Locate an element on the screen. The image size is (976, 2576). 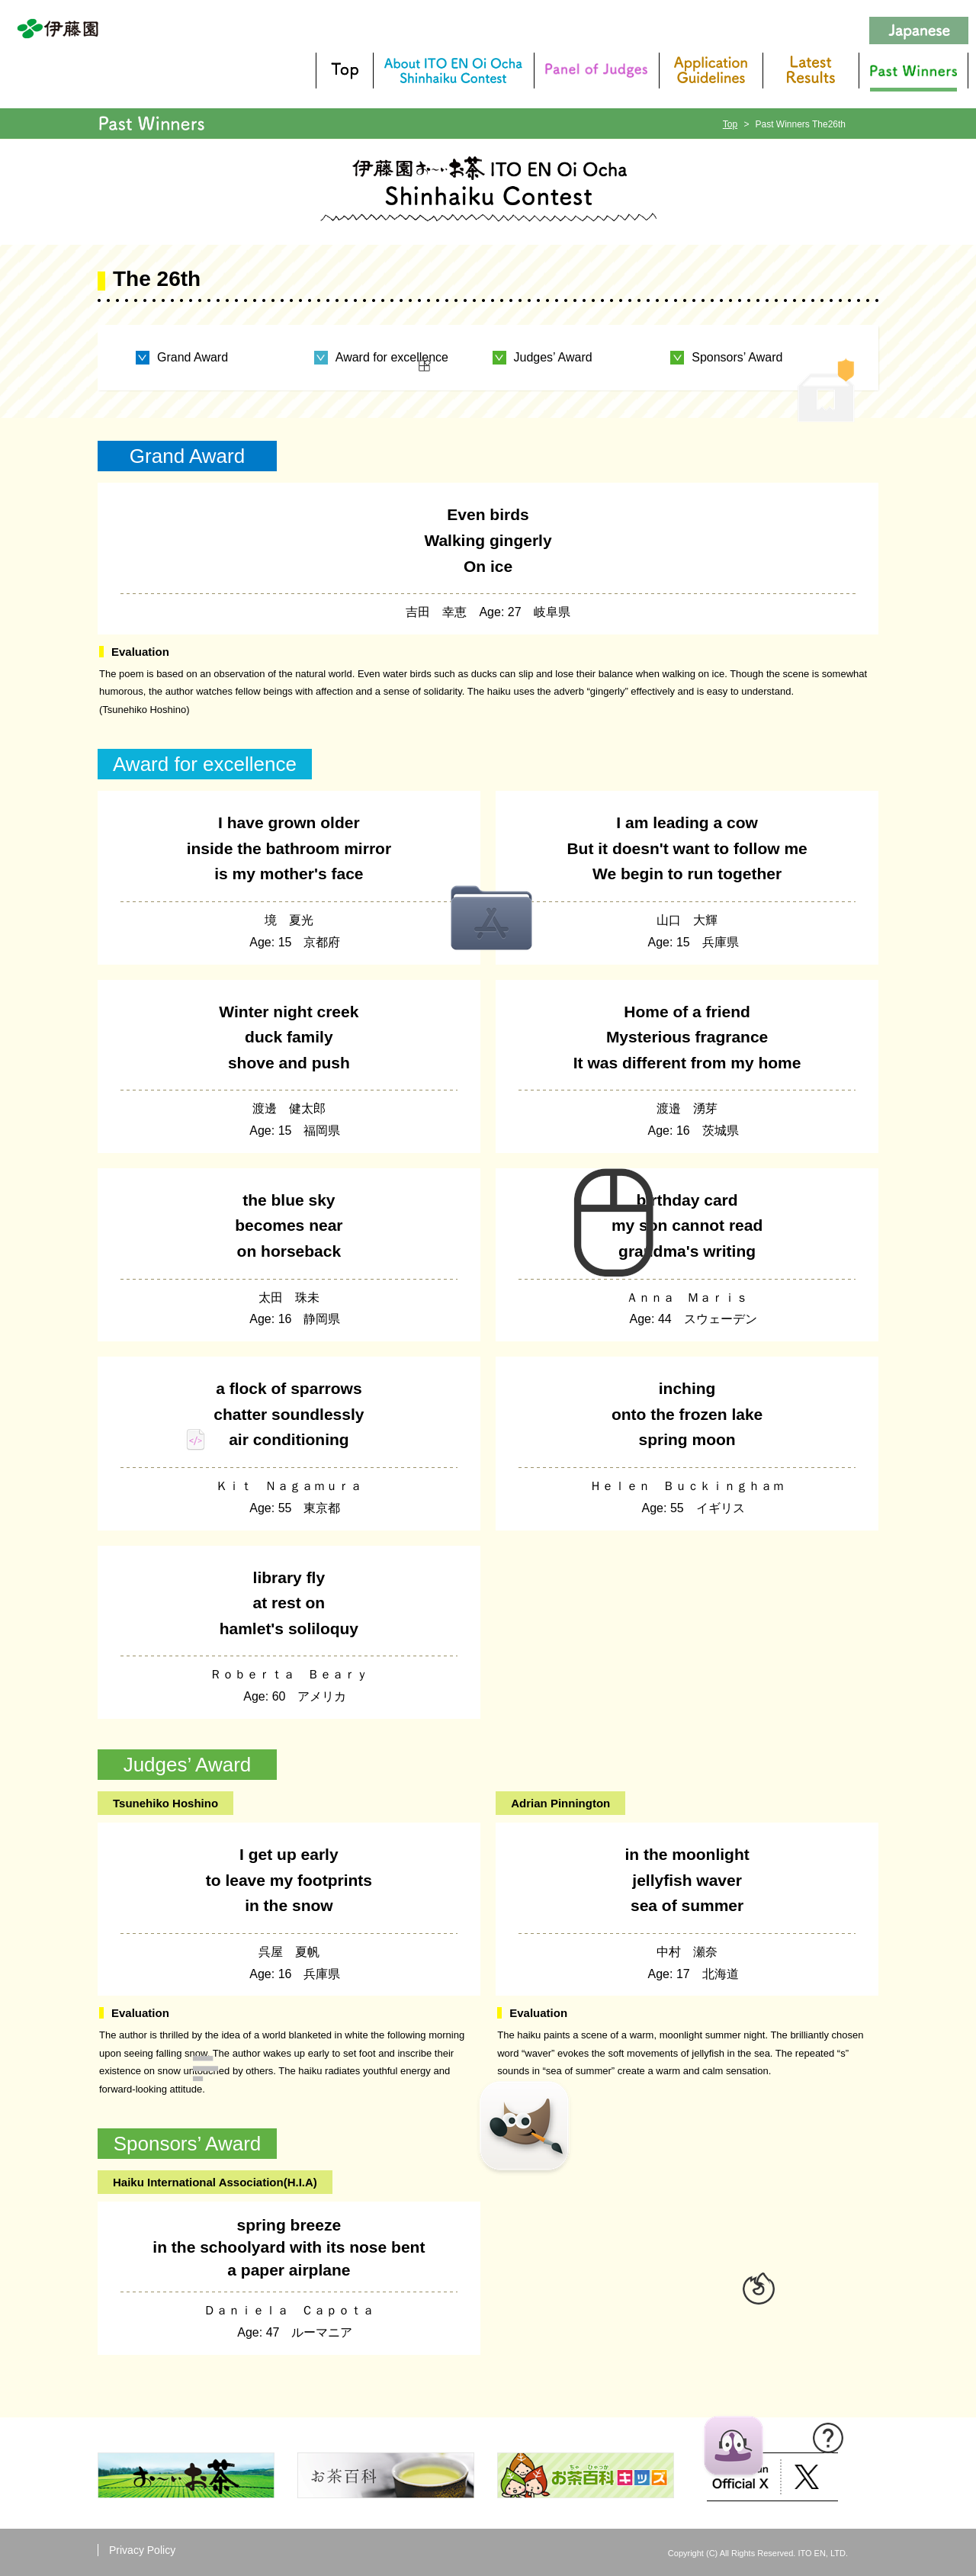
open GIMP image editor is located at coordinates (524, 2125).